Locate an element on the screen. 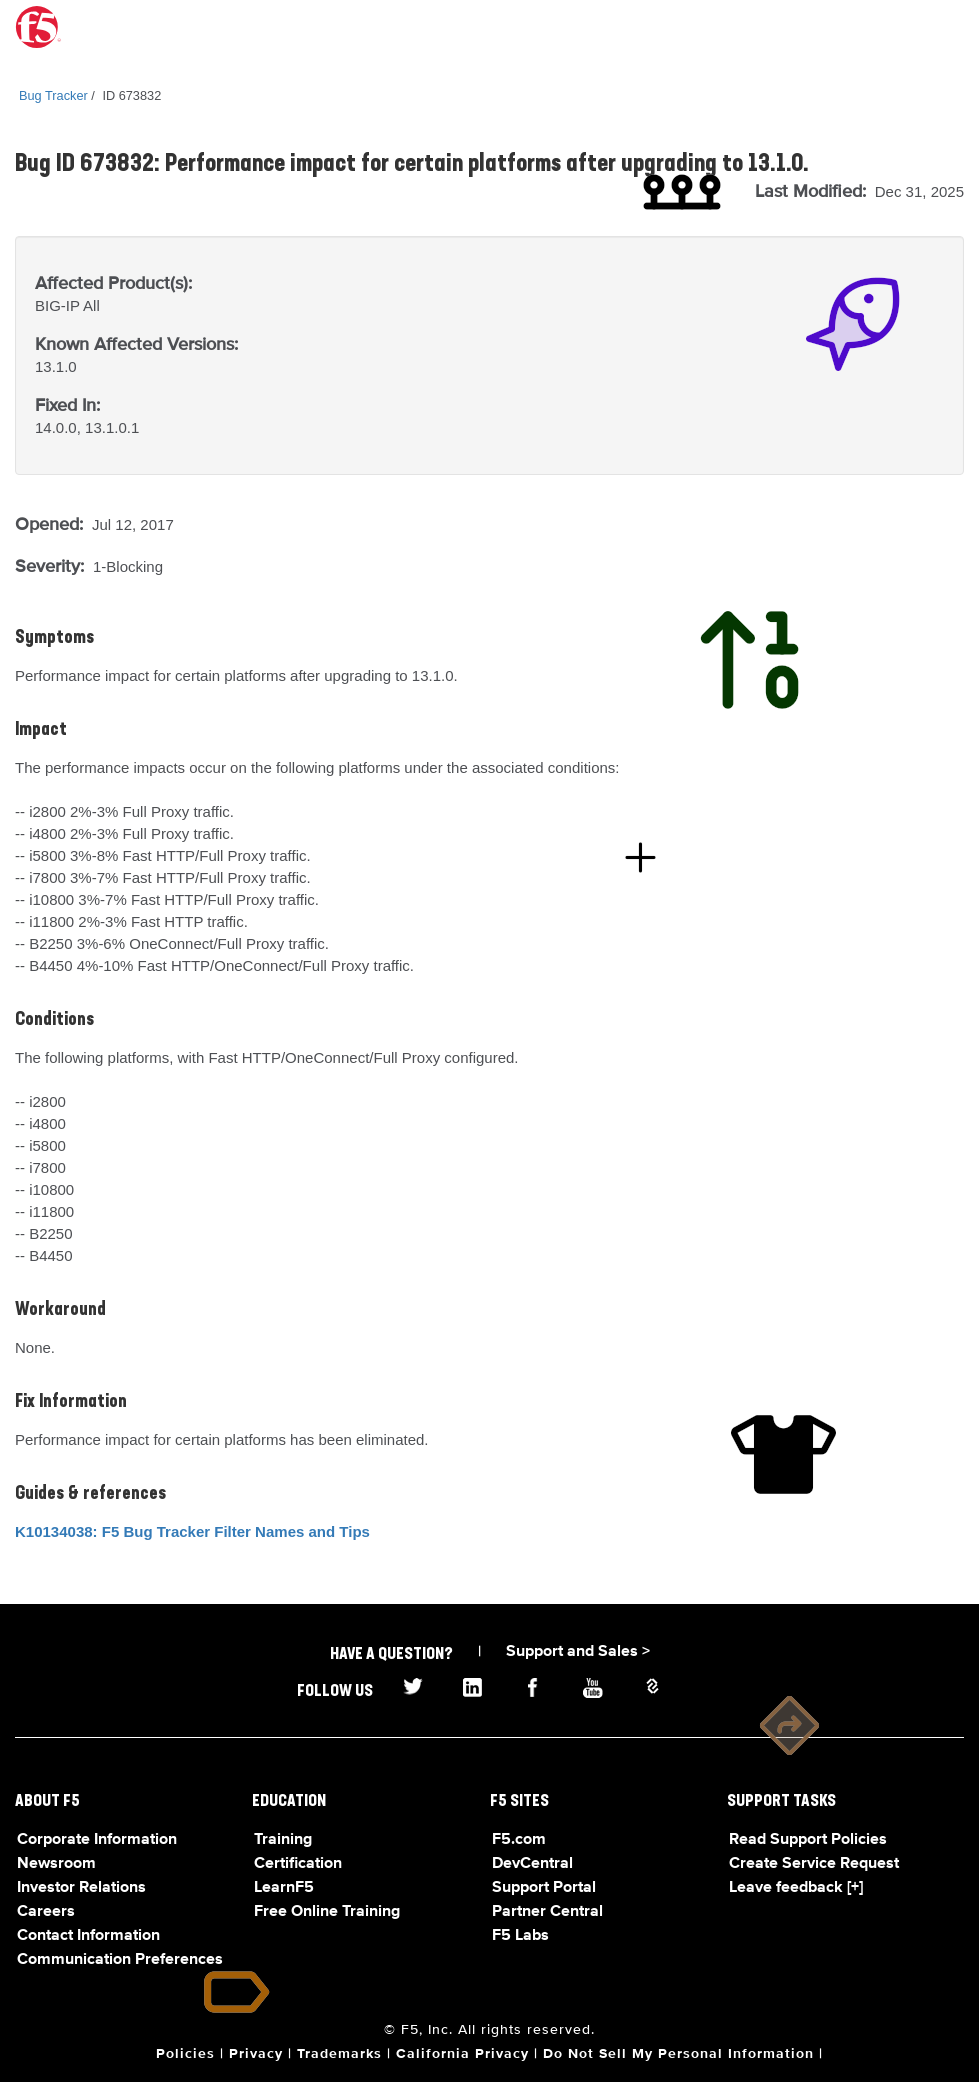 The height and width of the screenshot is (2082, 979). indicates a turn or direction in navigation is located at coordinates (789, 1725).